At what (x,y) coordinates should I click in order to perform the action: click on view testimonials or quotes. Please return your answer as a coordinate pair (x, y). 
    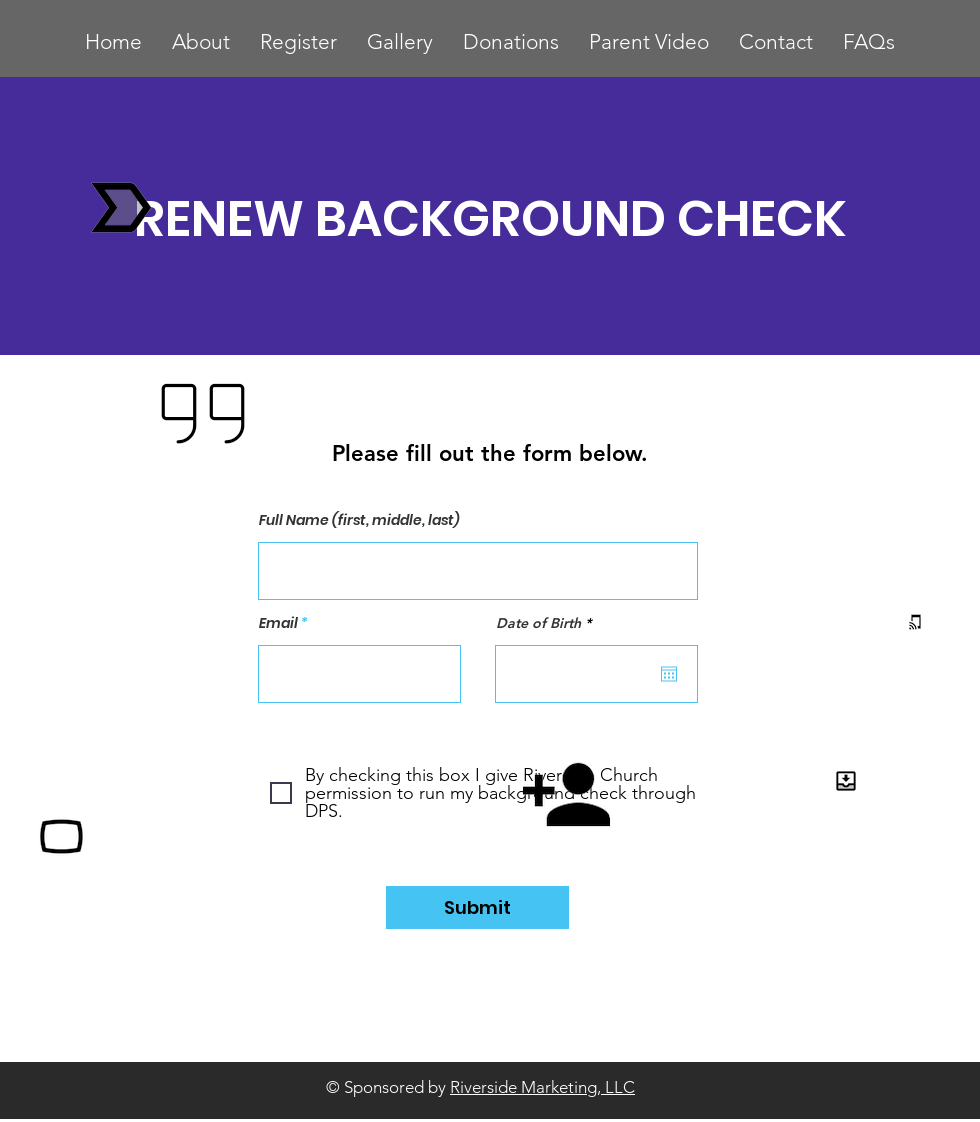
    Looking at the image, I should click on (203, 412).